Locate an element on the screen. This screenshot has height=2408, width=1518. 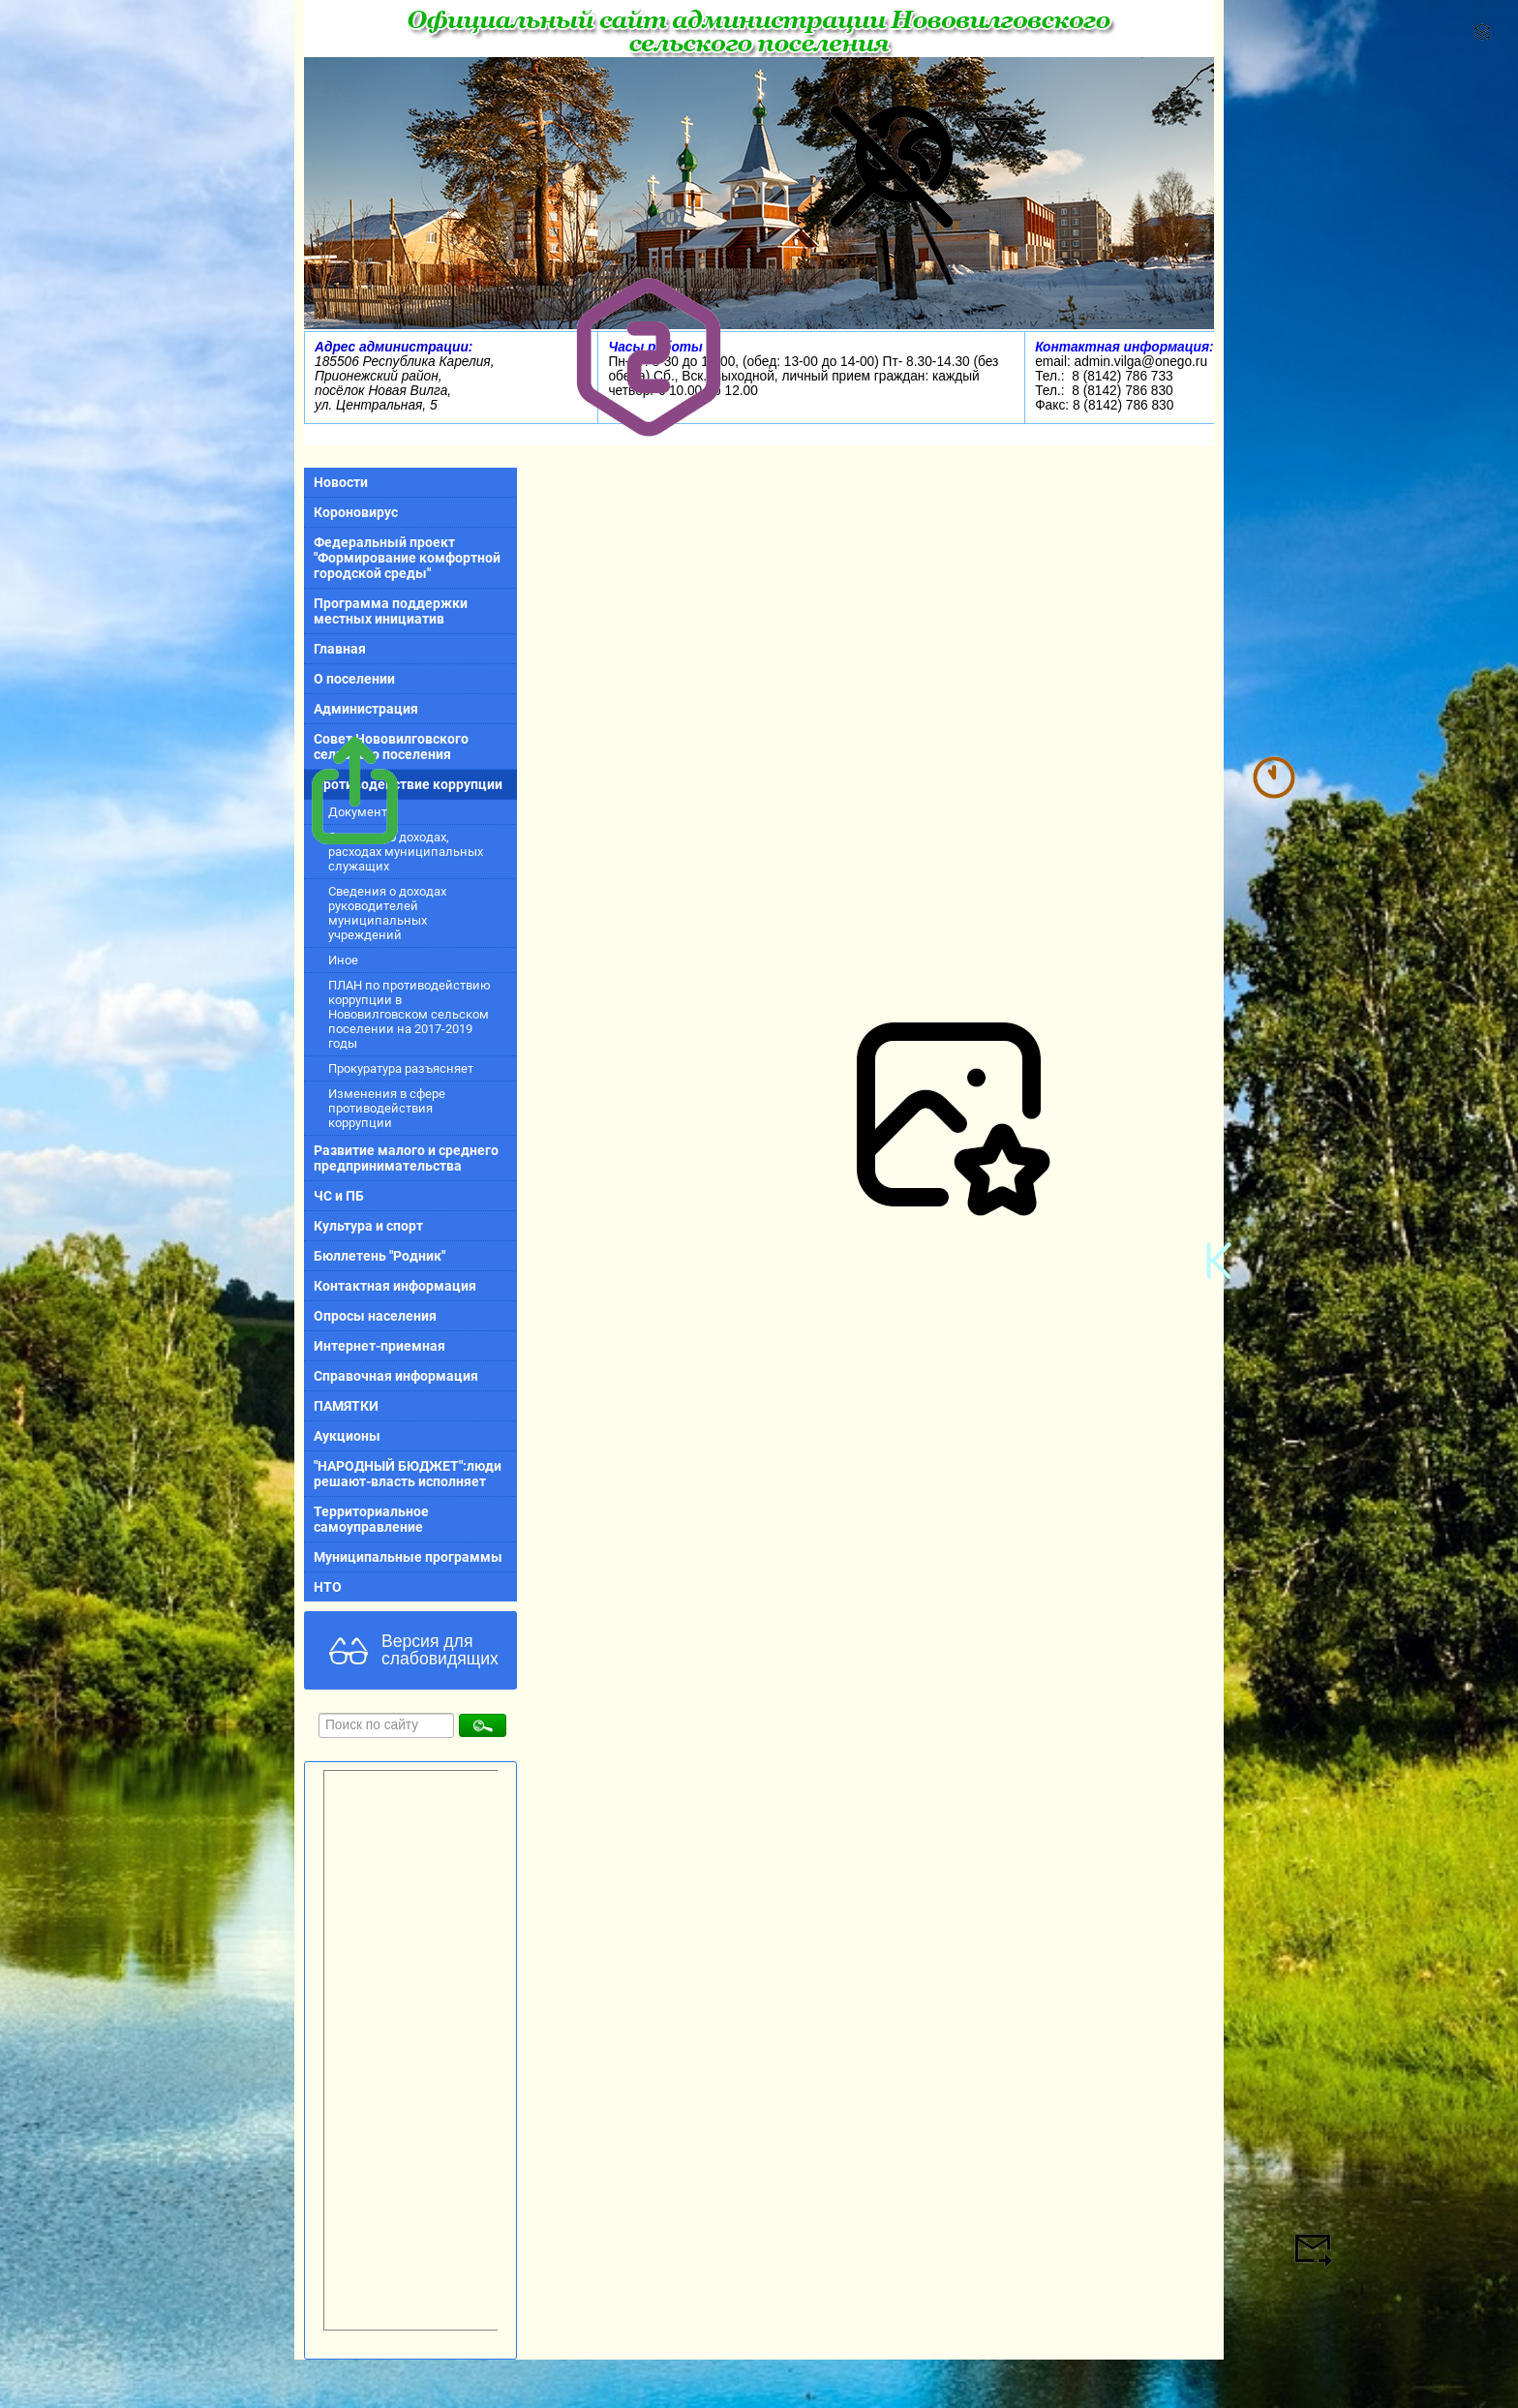
step 2 in a multi-step process is located at coordinates (649, 357).